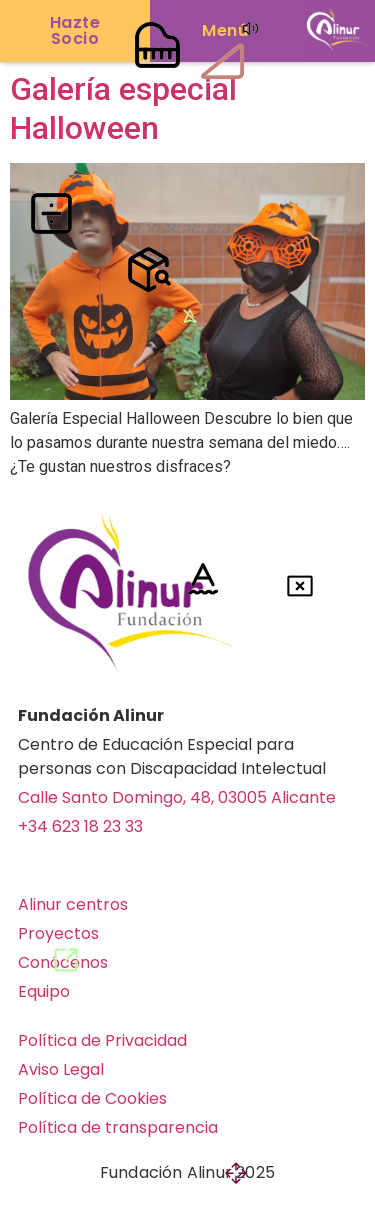 This screenshot has width=375, height=1208. Describe the element at coordinates (66, 960) in the screenshot. I see `open link in a new window or tab` at that location.